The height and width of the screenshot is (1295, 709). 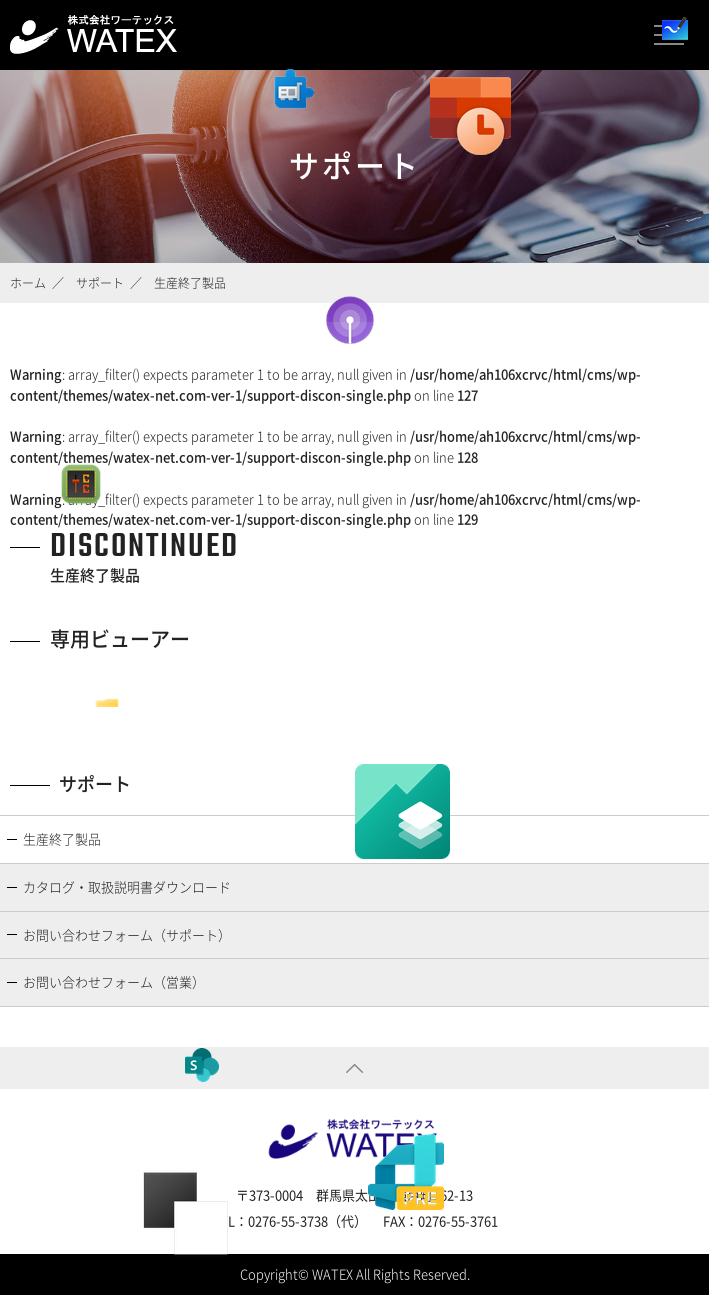 I want to click on open livefront folder, so click(x=107, y=699).